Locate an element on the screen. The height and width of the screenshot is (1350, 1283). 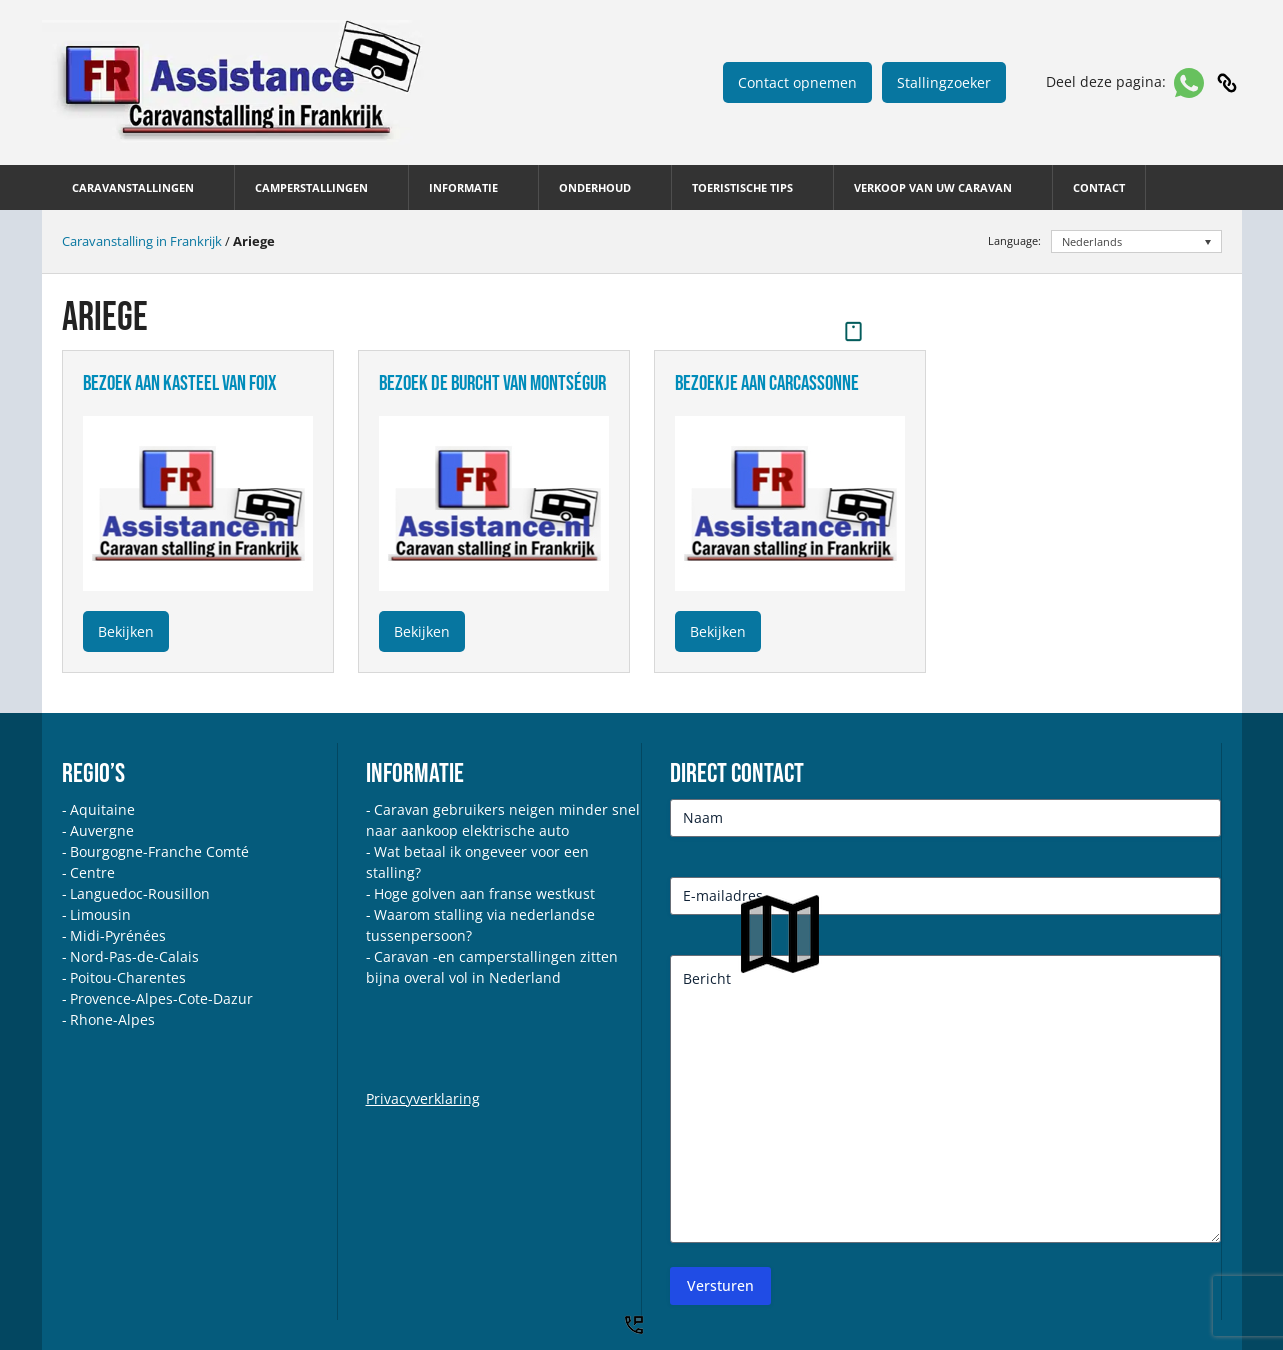
access voicemail or phone messages is located at coordinates (634, 1325).